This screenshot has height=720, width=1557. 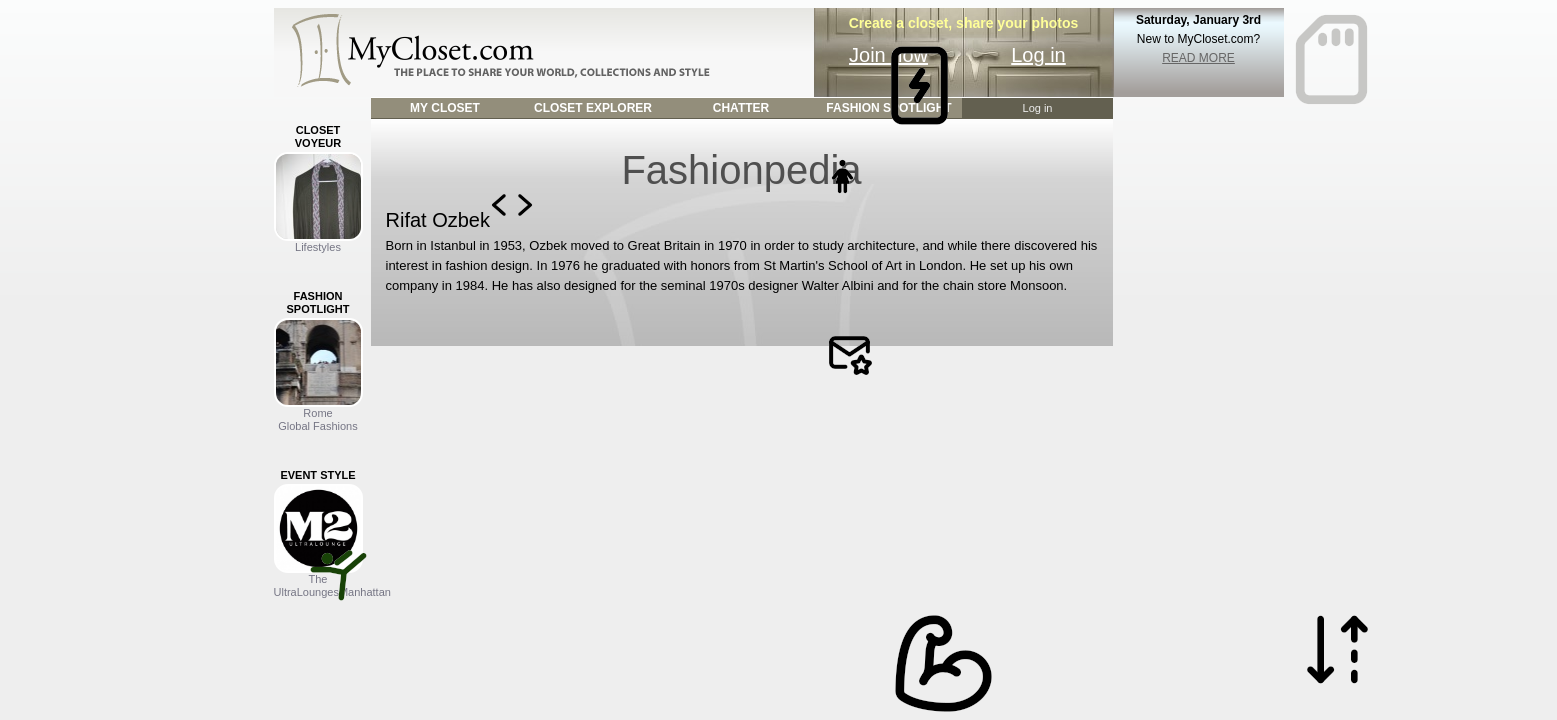 What do you see at coordinates (1331, 59) in the screenshot?
I see `access sd card storage` at bounding box center [1331, 59].